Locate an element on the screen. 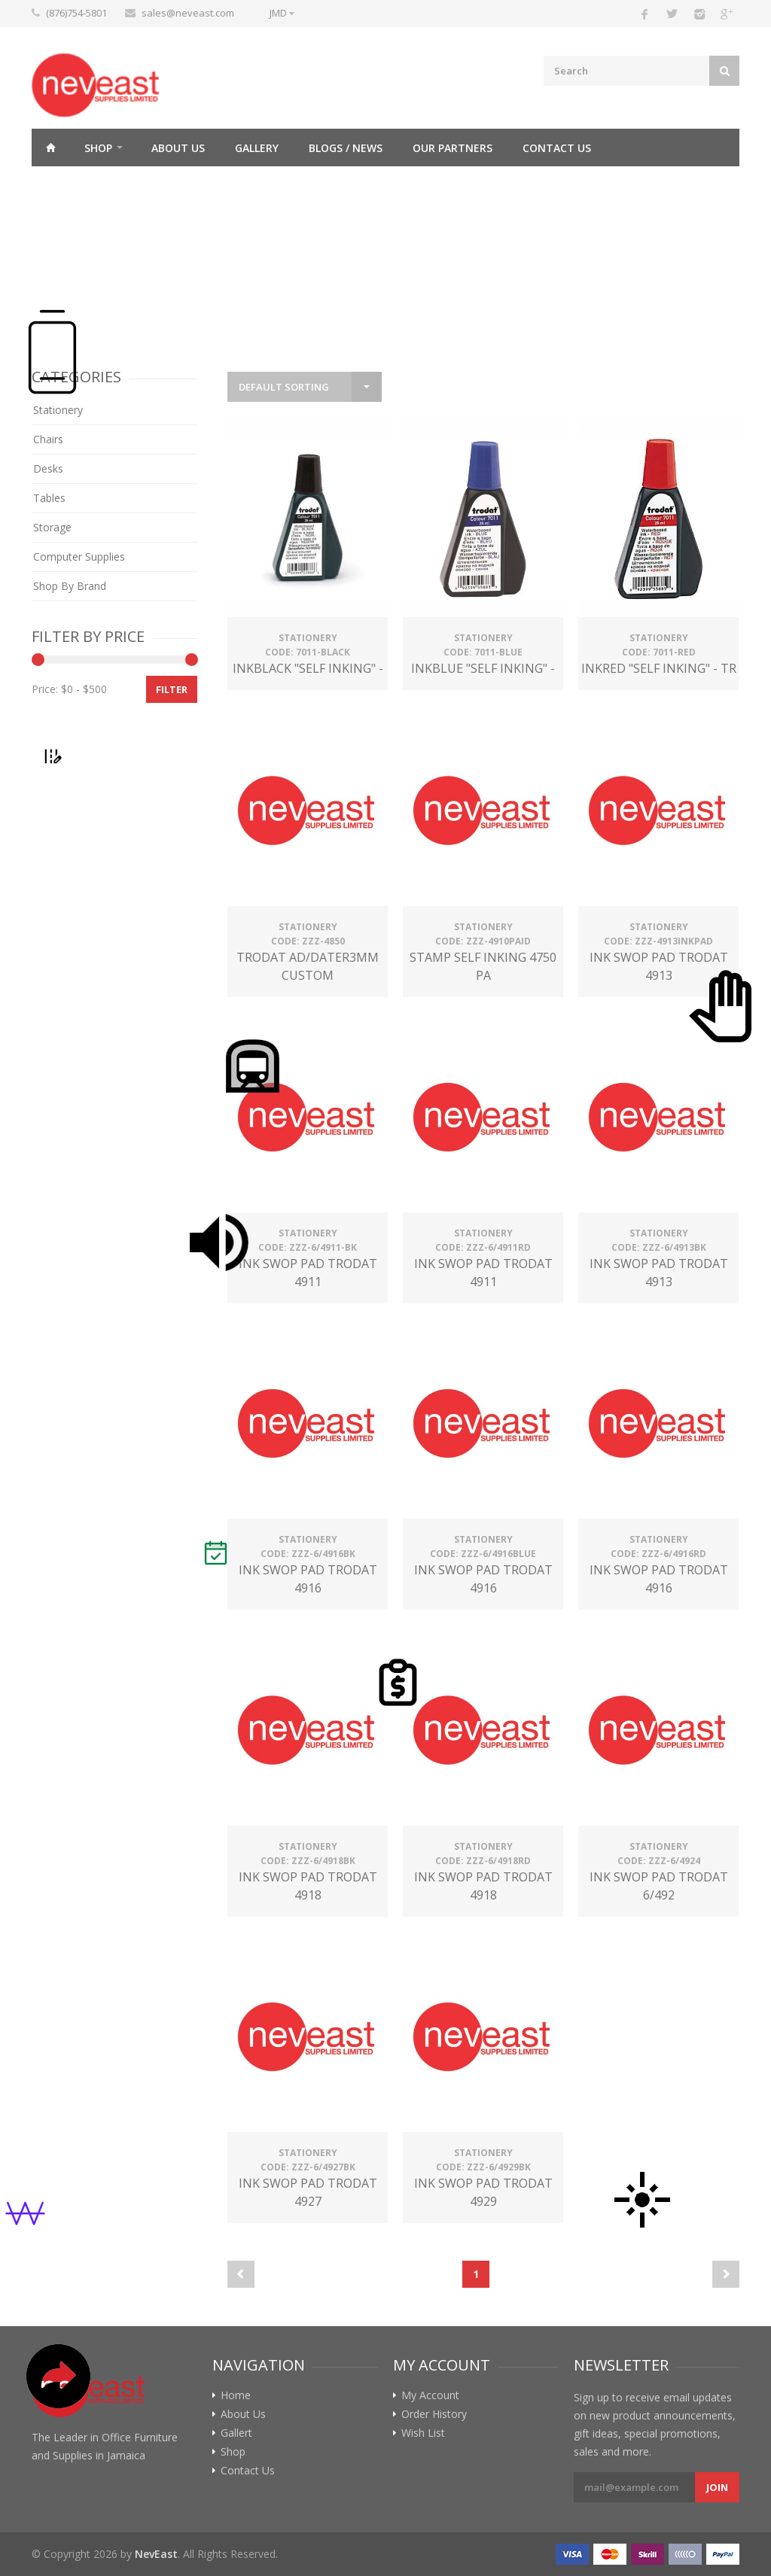  increase or unmute audio volume is located at coordinates (219, 1242).